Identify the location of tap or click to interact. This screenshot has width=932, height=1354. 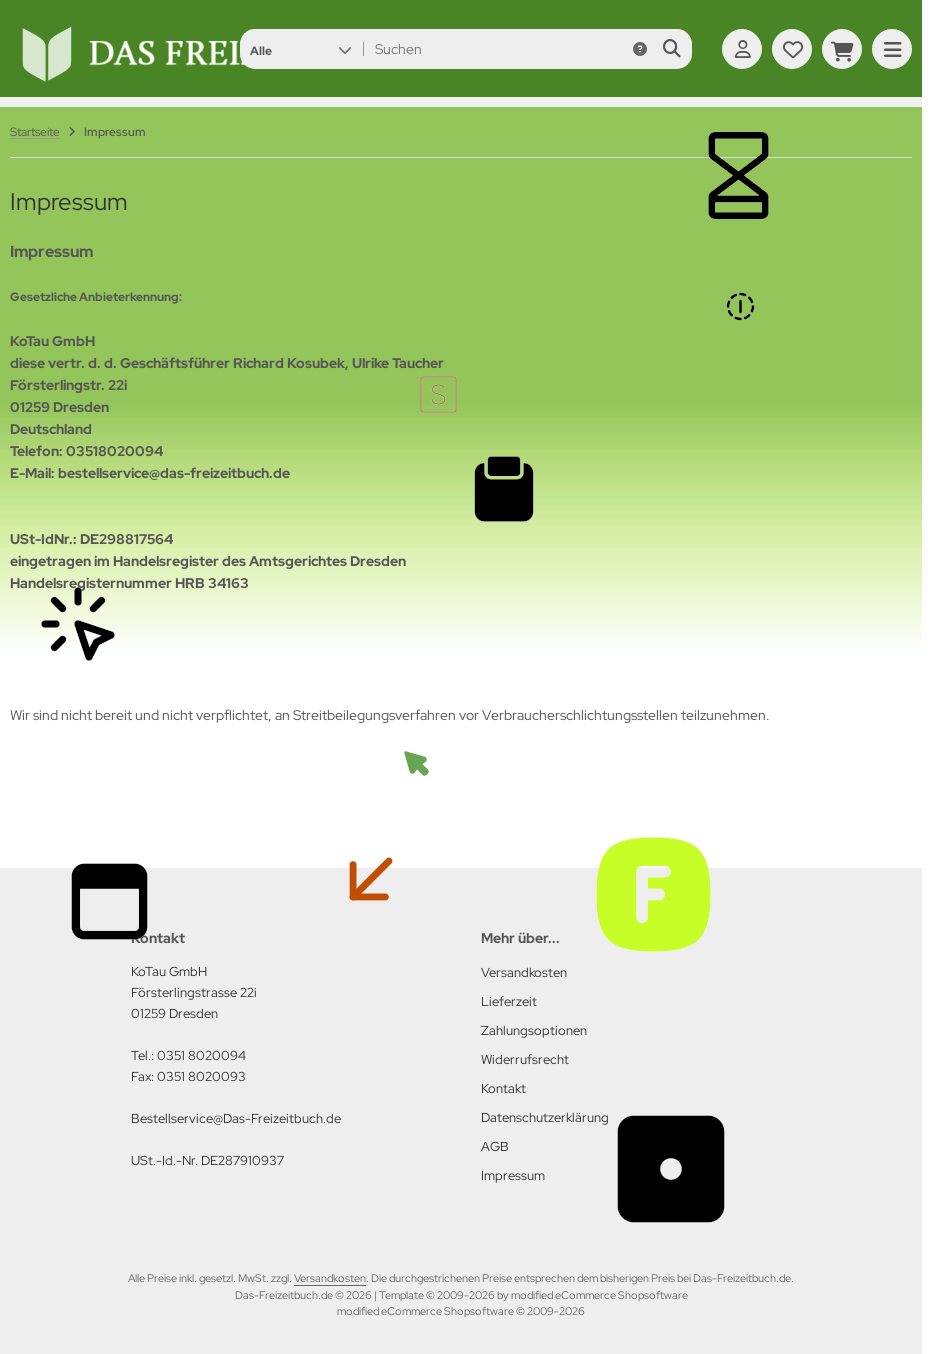
(78, 624).